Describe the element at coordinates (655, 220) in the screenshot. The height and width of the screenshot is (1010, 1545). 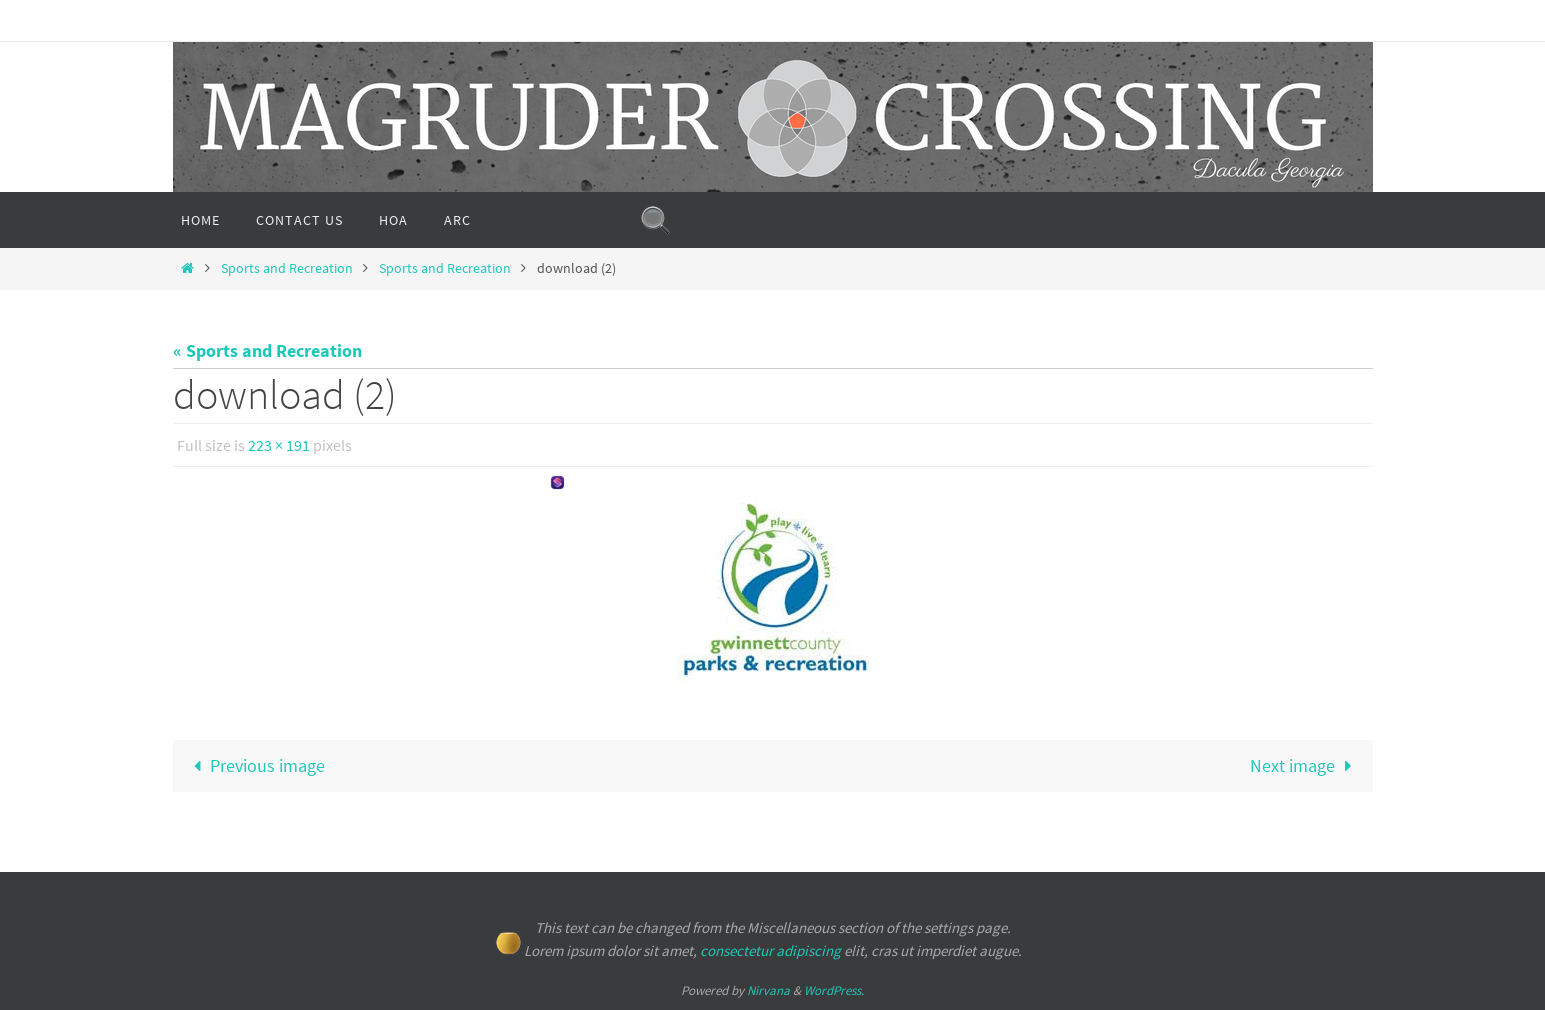
I see `open spotlight search preferences` at that location.